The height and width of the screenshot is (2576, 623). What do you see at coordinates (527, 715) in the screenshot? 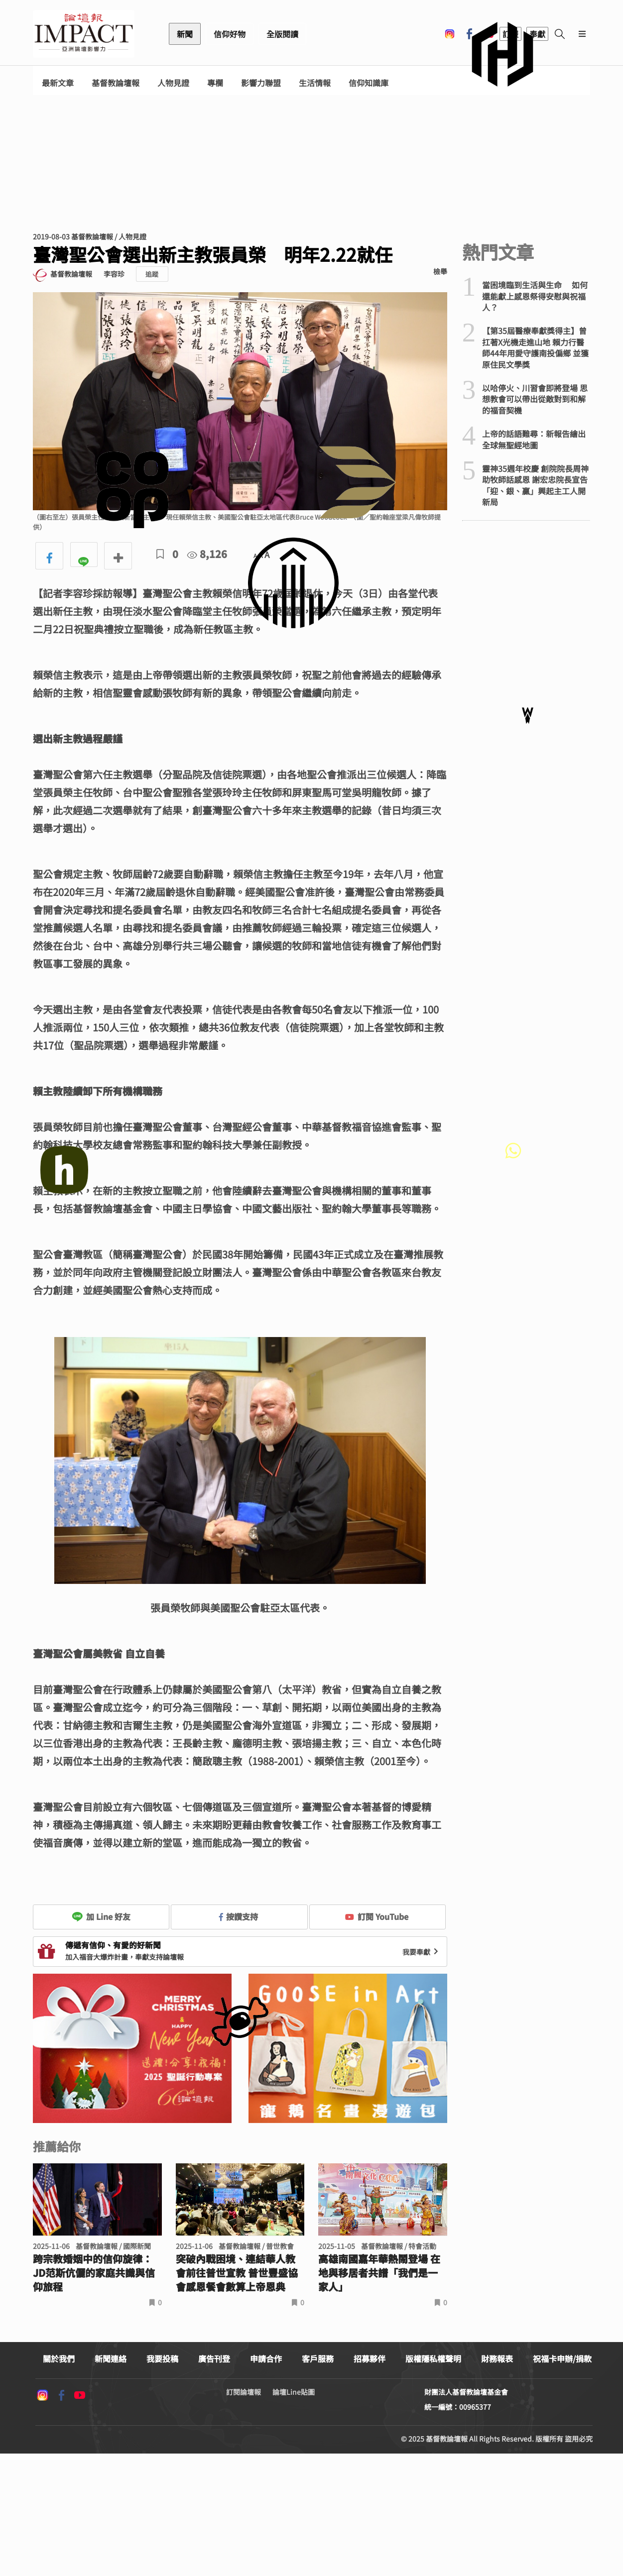
I see `WP Rocket plugin logo` at bounding box center [527, 715].